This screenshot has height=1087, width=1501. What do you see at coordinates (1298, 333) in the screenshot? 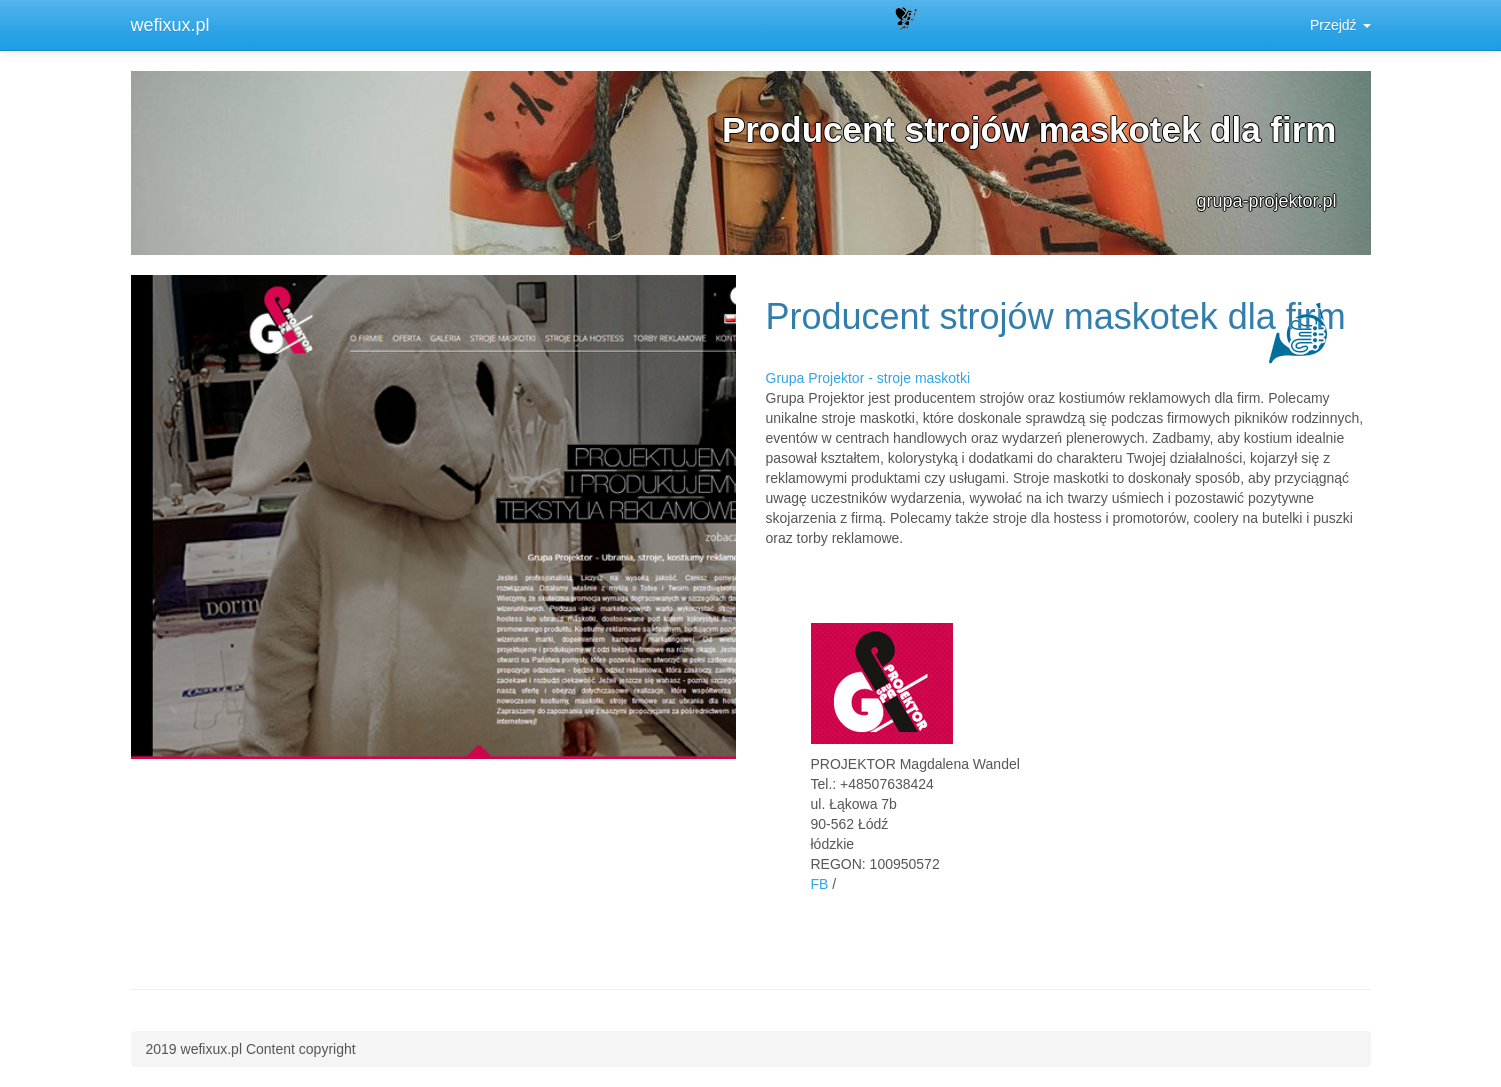
I see `access brass instrument sounds or samples` at bounding box center [1298, 333].